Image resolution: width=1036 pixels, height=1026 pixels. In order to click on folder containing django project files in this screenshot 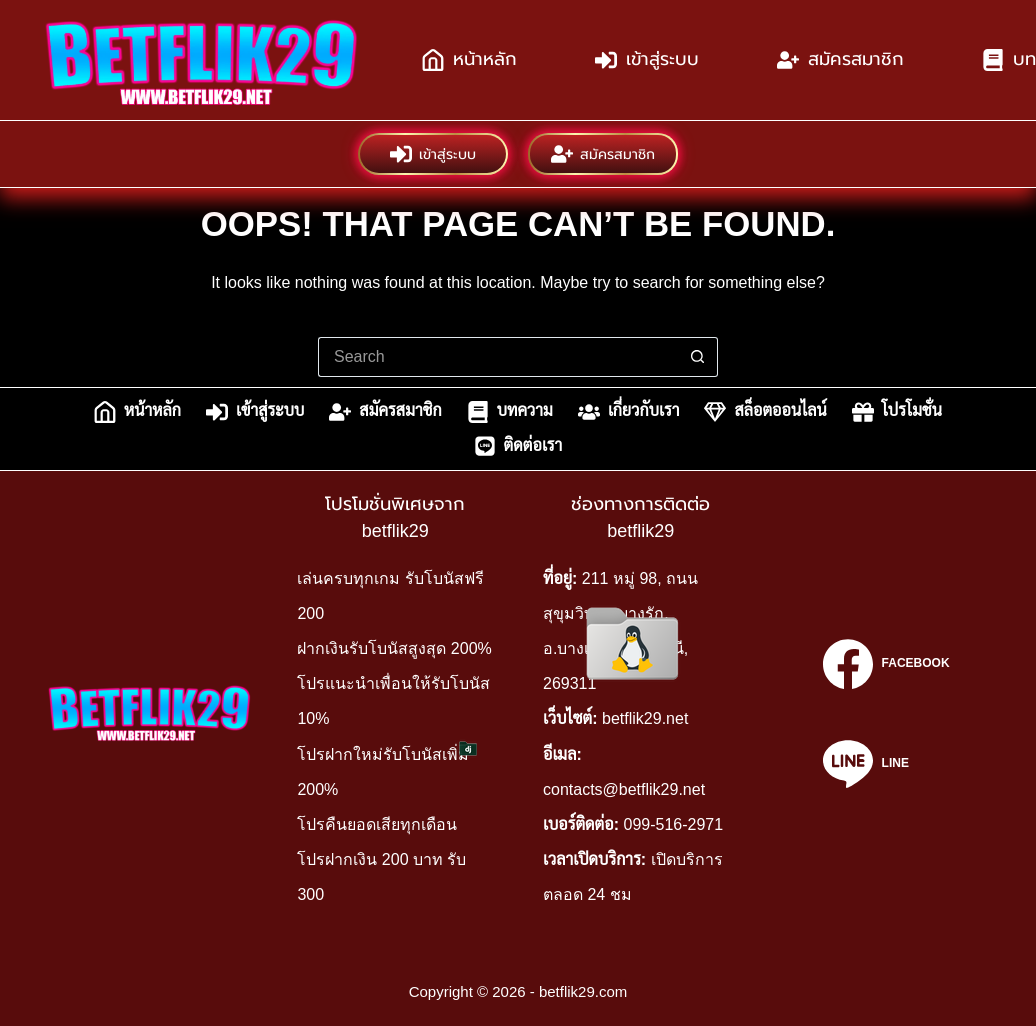, I will do `click(468, 749)`.